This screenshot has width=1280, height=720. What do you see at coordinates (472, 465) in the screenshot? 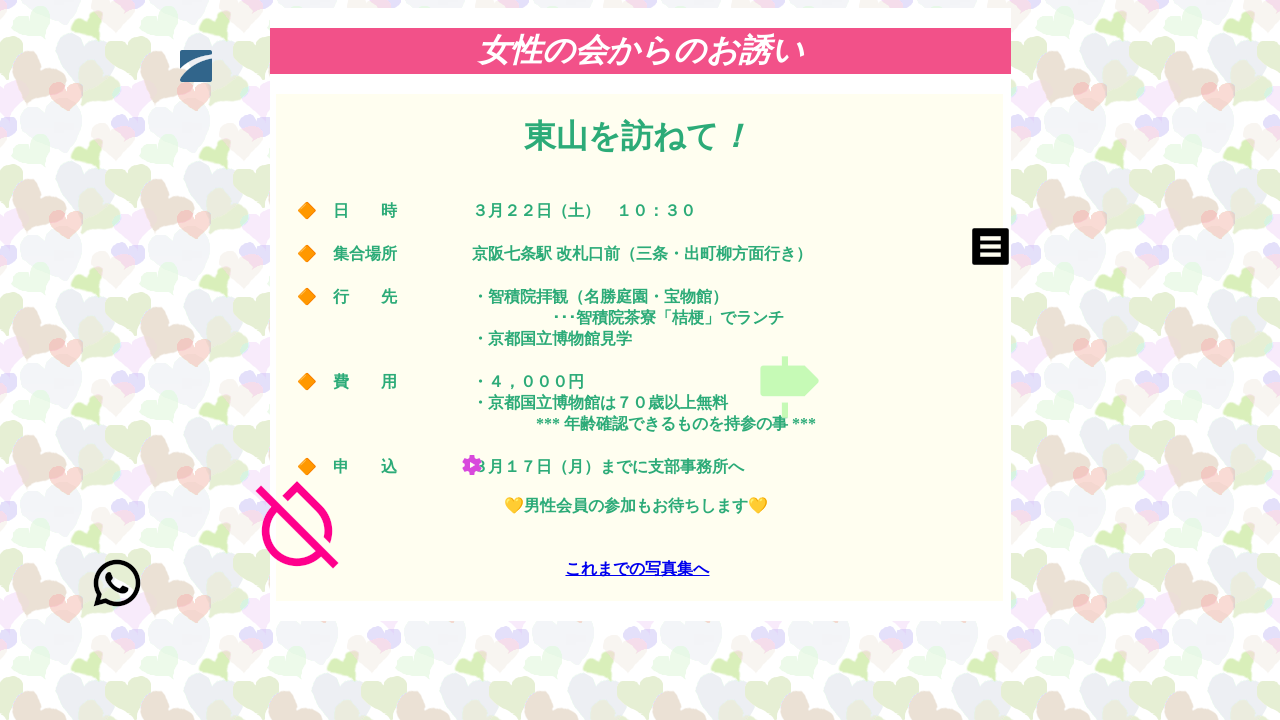
I see `open YouTube Studio app` at bounding box center [472, 465].